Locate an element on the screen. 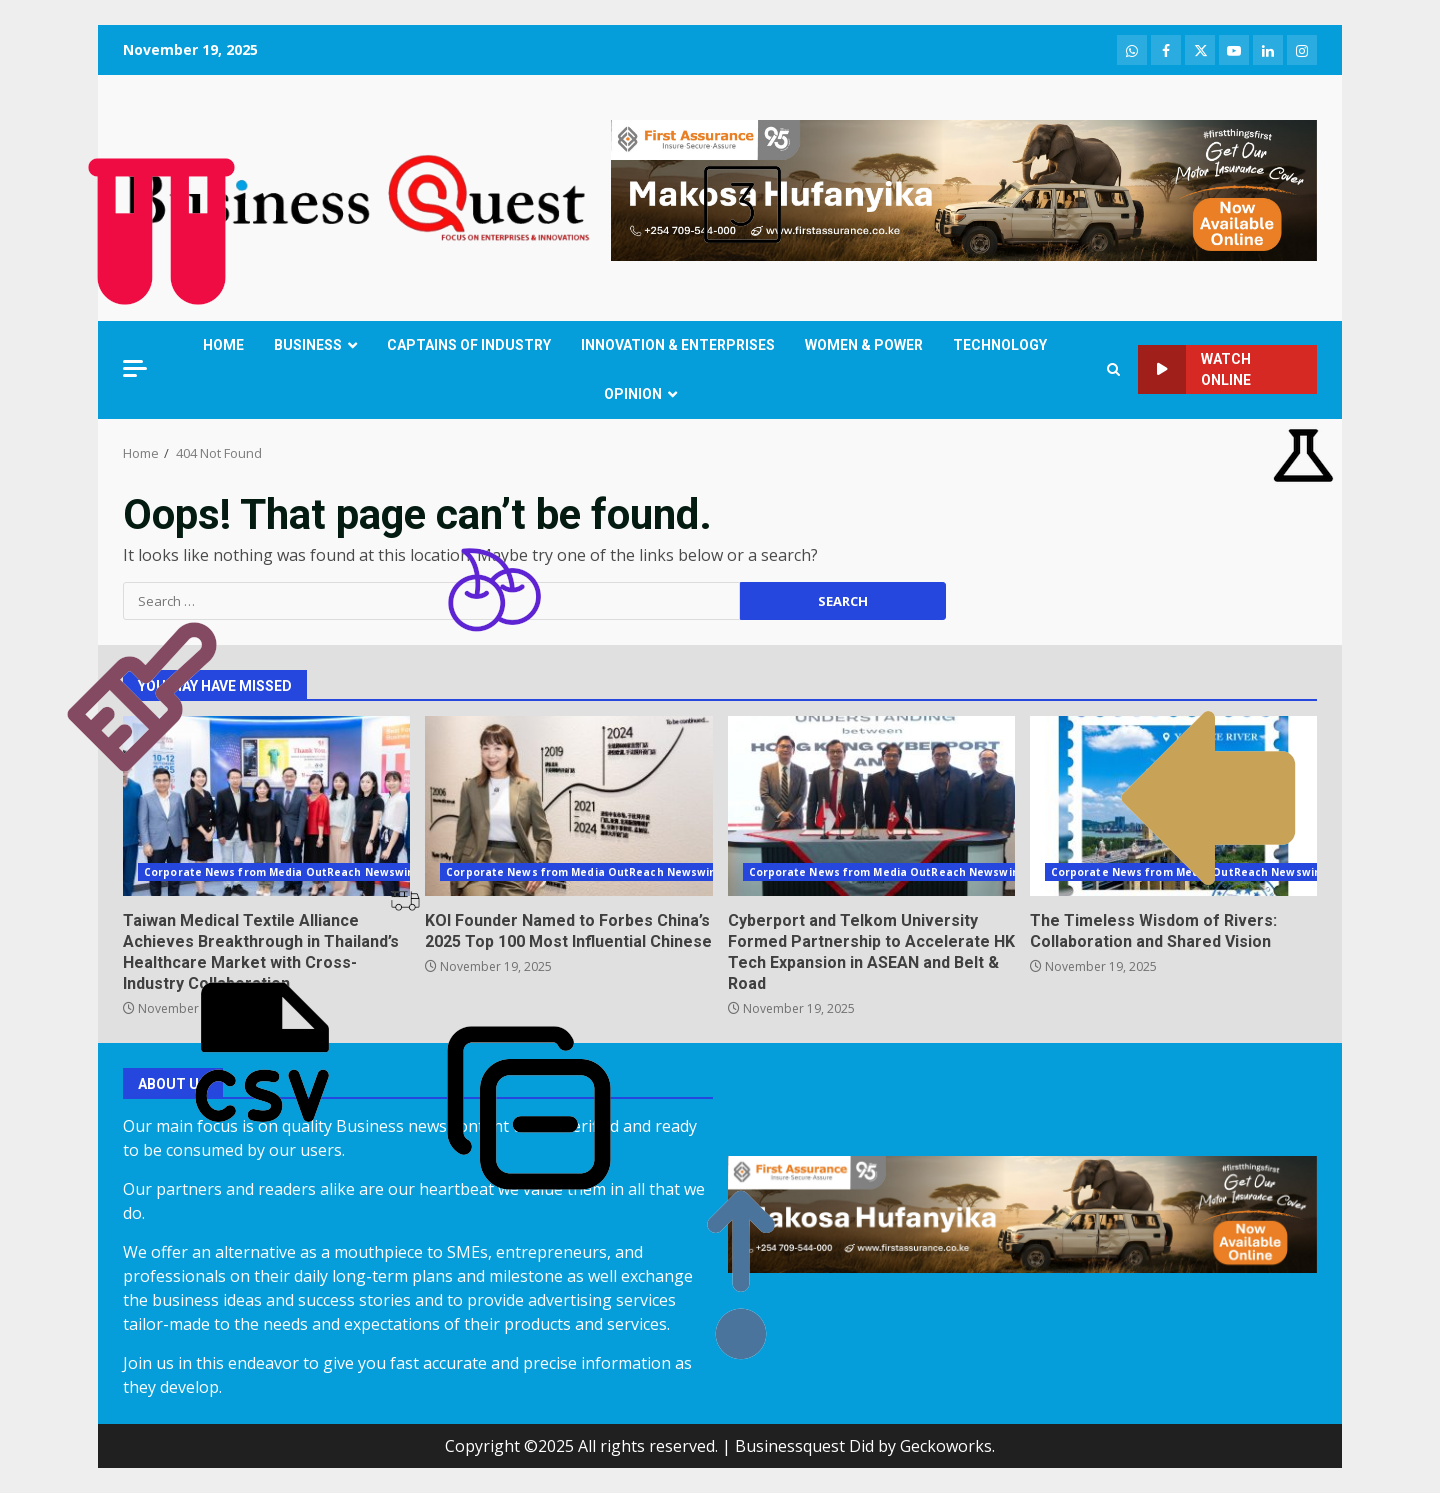 Image resolution: width=1440 pixels, height=1493 pixels. remove item from clipboard is located at coordinates (529, 1108).